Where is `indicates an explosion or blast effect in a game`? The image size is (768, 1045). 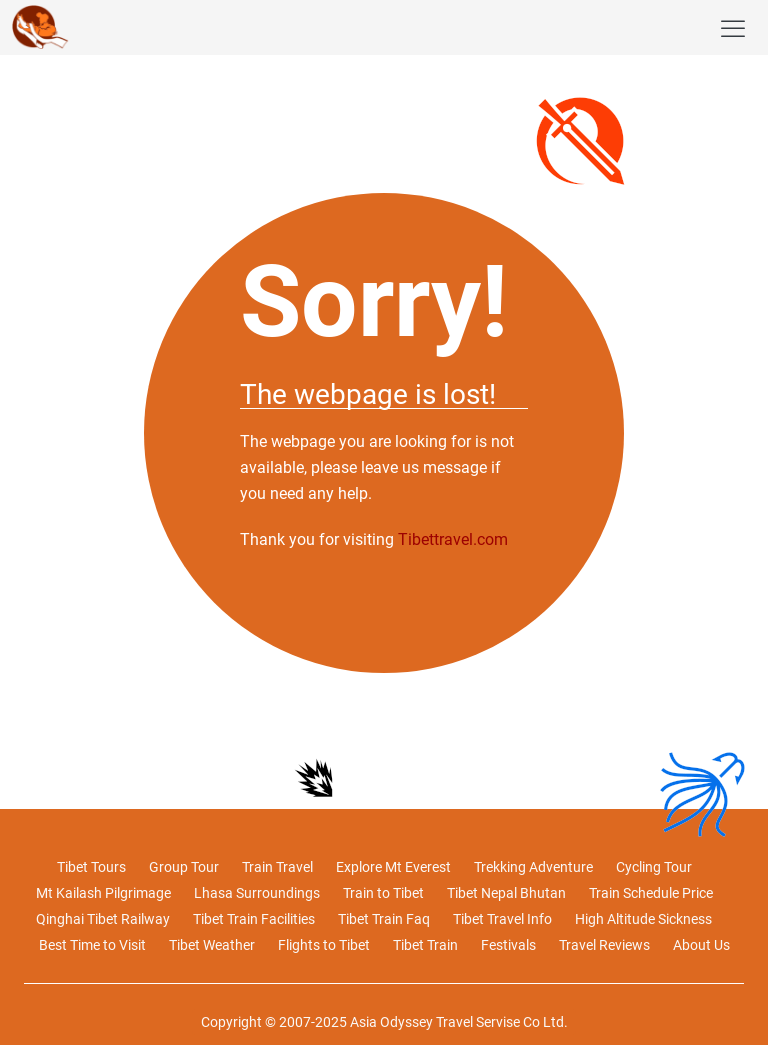 indicates an explosion or blast effect in a game is located at coordinates (313, 777).